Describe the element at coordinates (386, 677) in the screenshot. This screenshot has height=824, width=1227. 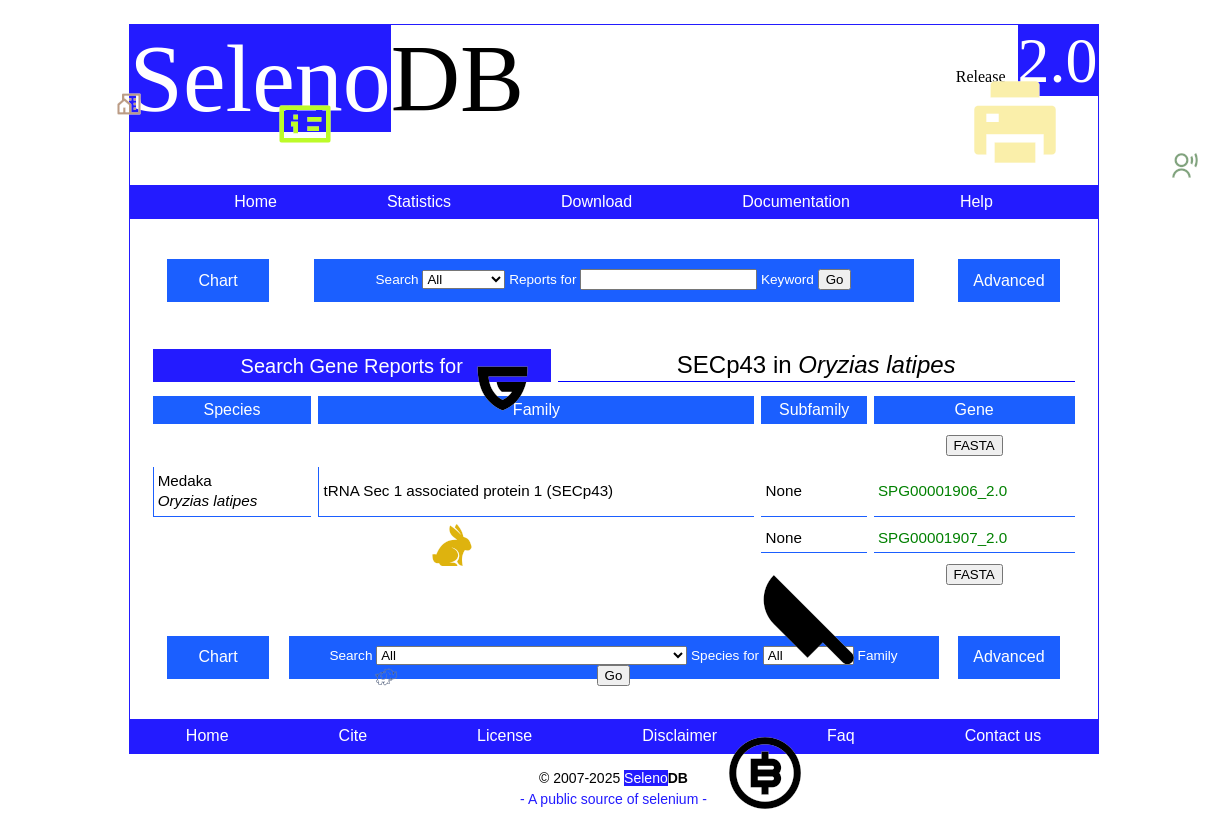
I see `apache hadoop platform logo` at that location.